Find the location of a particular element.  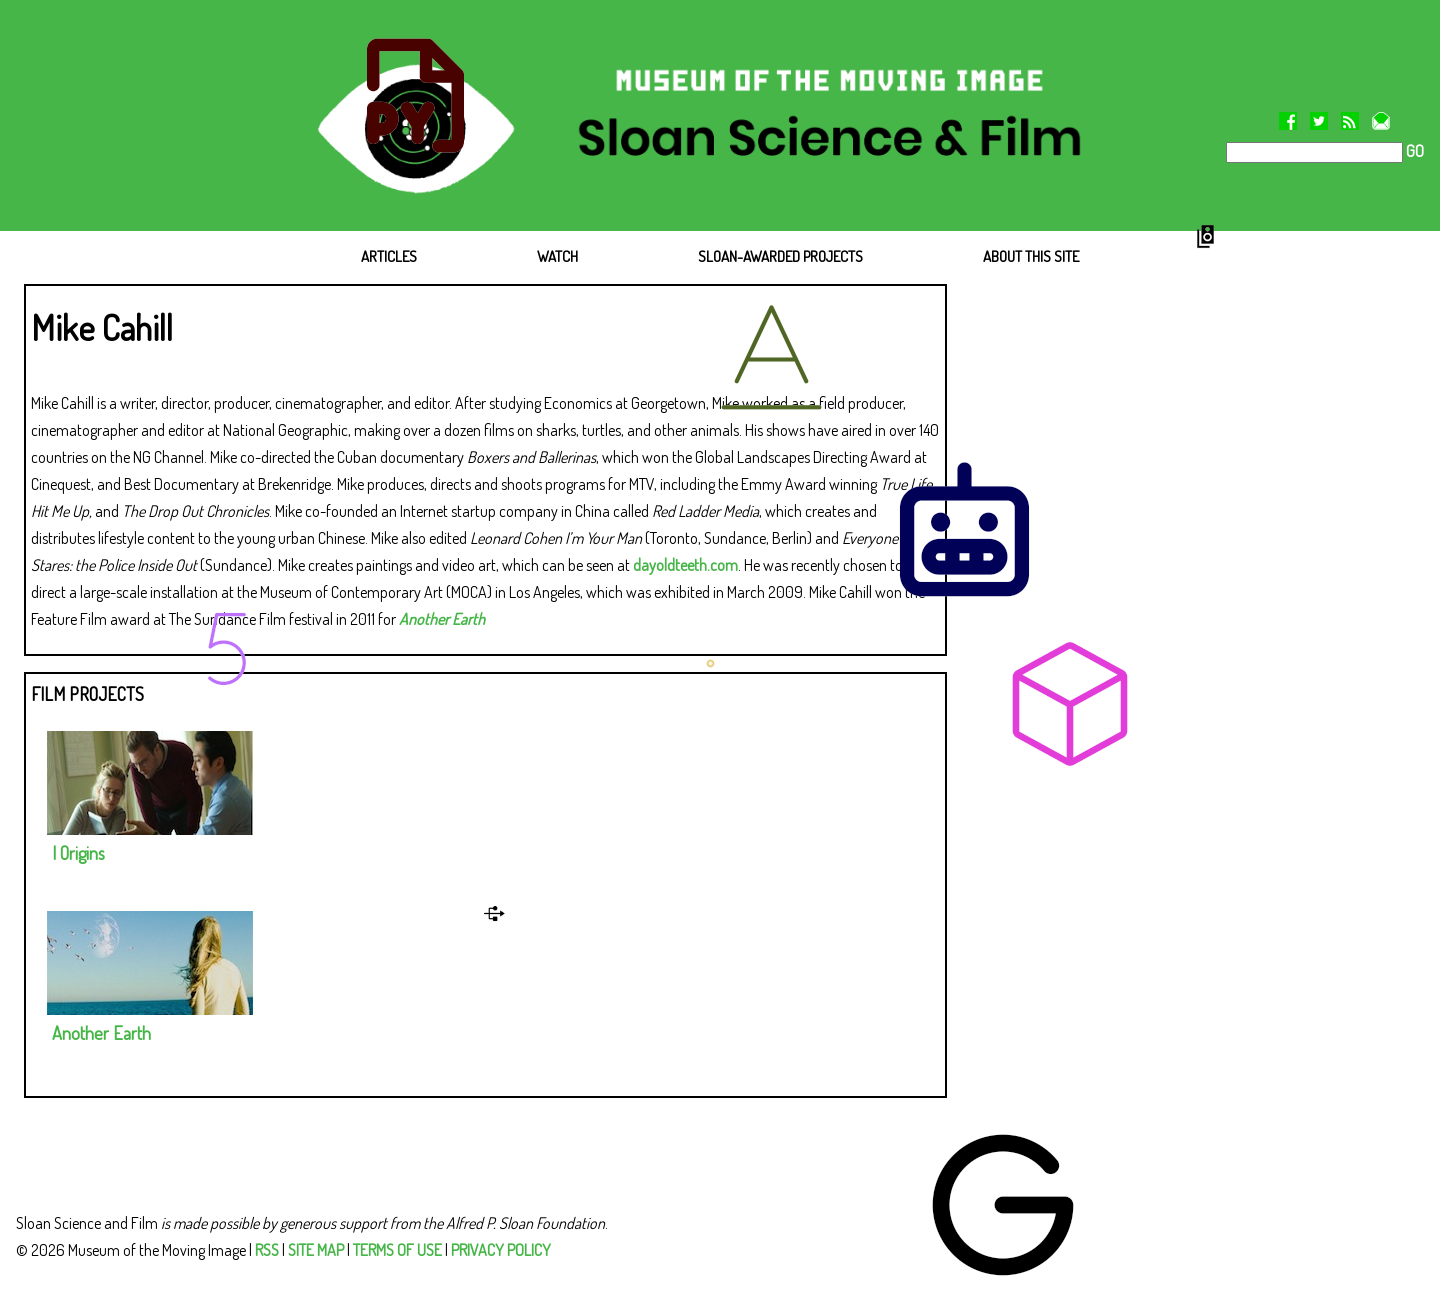

access AI assistant or chatbot is located at coordinates (964, 536).